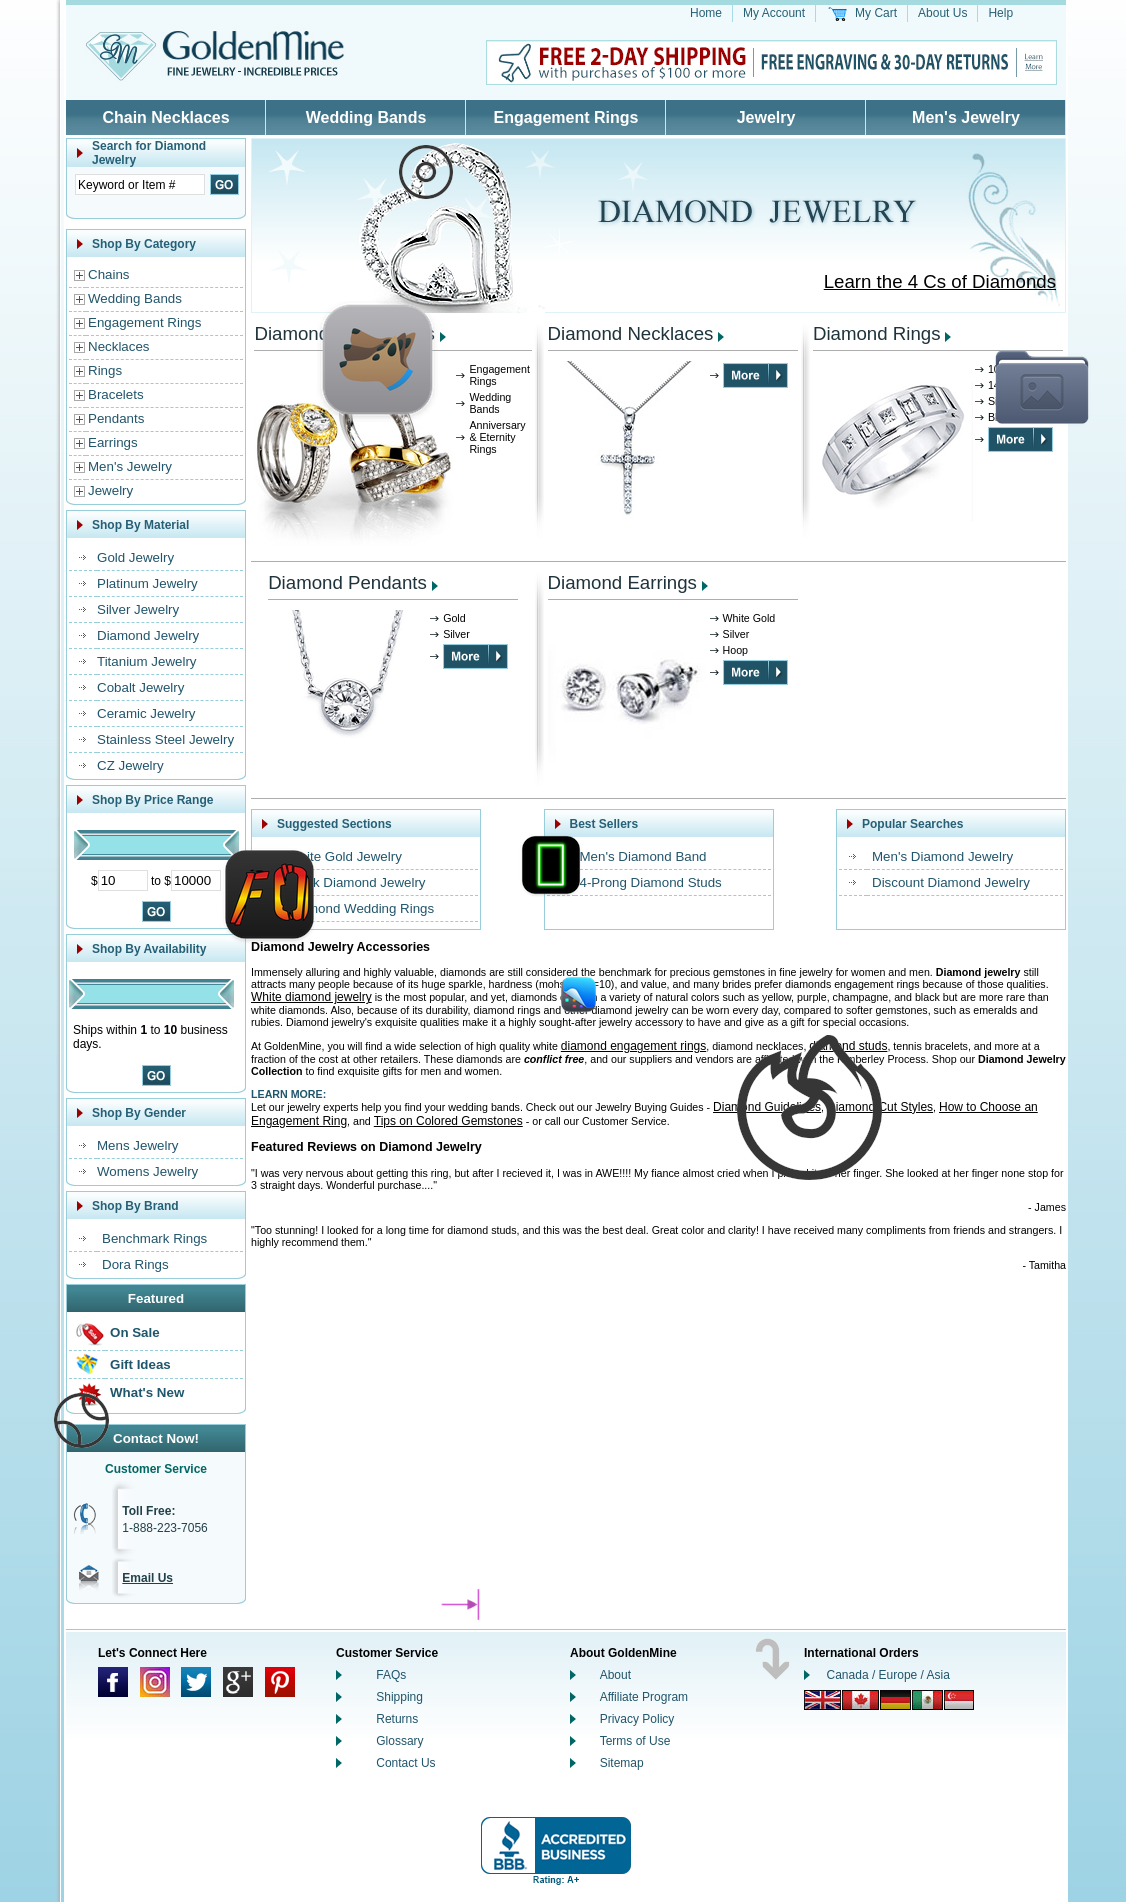 This screenshot has width=1126, height=1902. I want to click on open CleanShot X screen capture app, so click(578, 994).